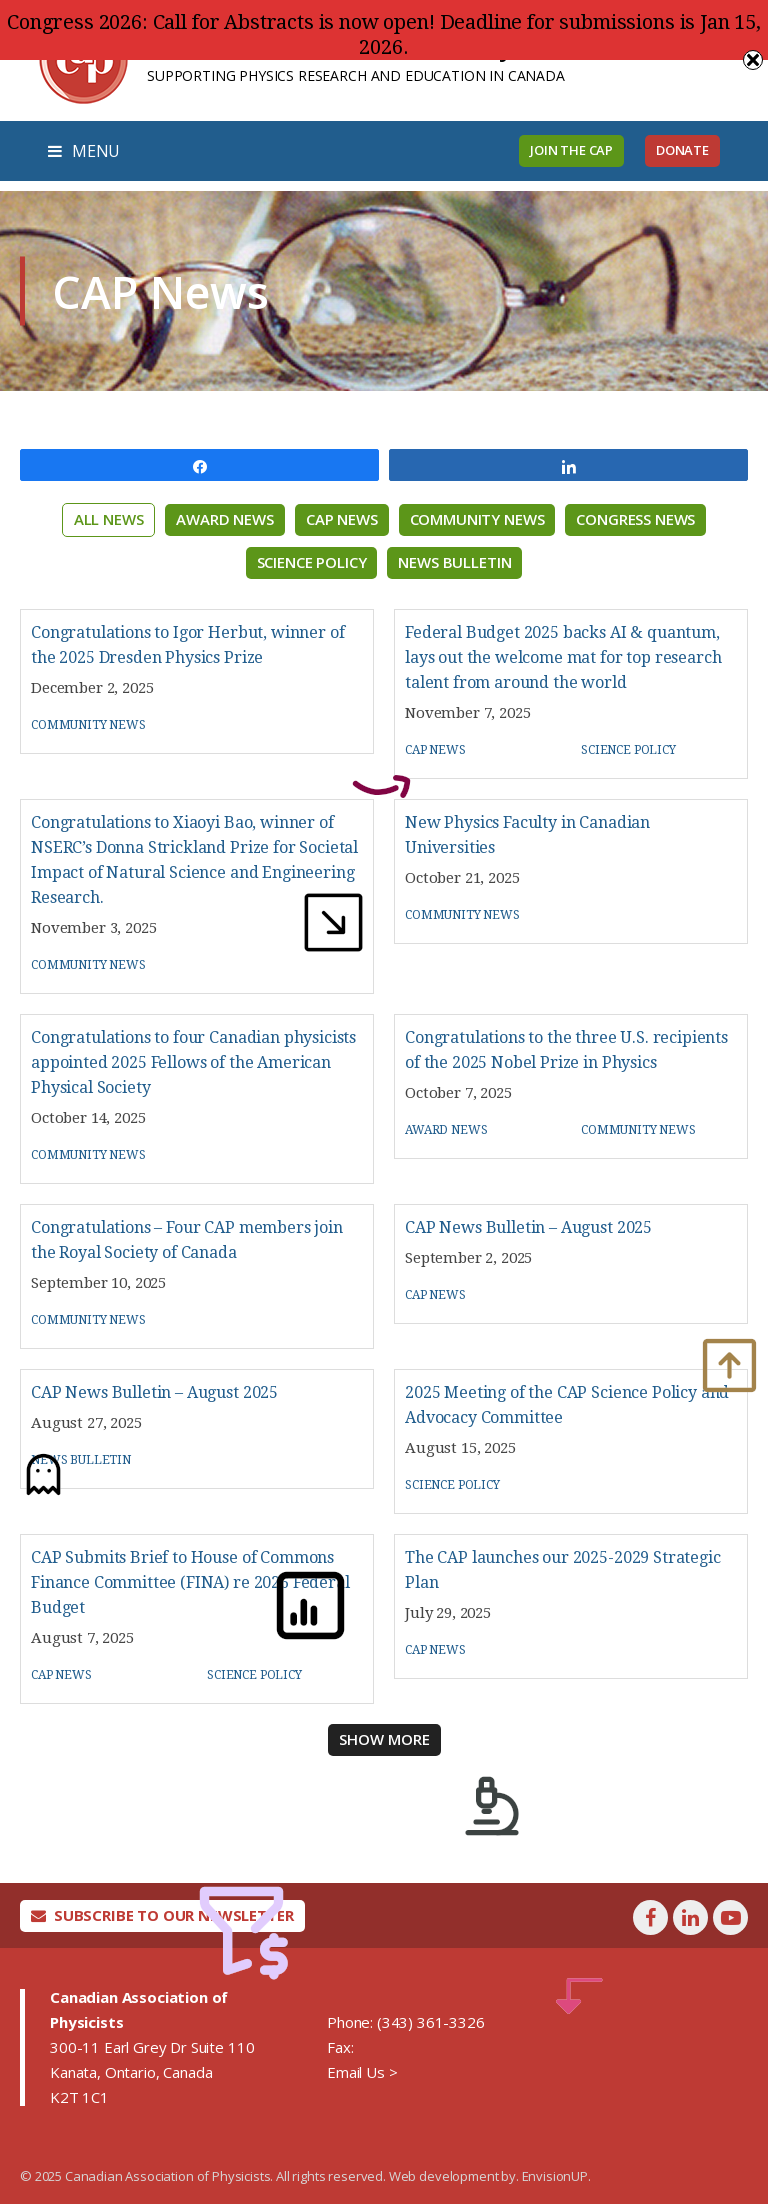  What do you see at coordinates (381, 786) in the screenshot?
I see `visit amazon website or app` at bounding box center [381, 786].